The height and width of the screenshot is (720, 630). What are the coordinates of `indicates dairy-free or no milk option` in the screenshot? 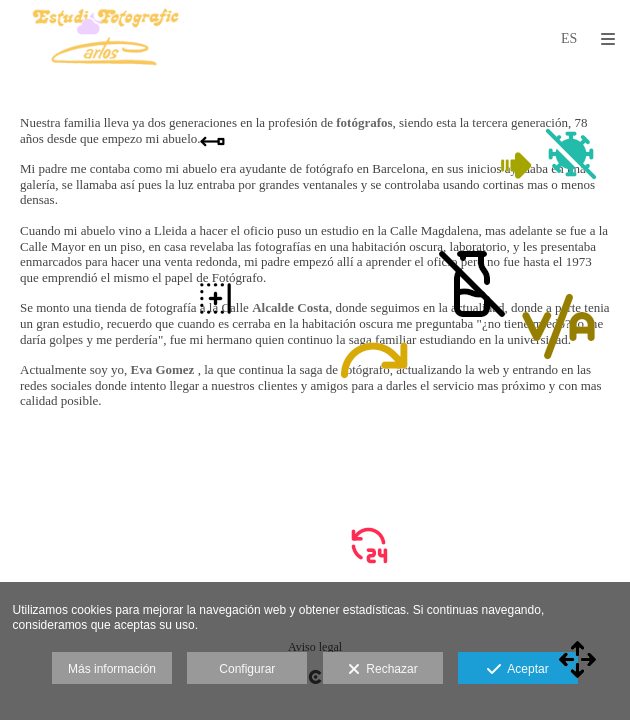 It's located at (472, 284).